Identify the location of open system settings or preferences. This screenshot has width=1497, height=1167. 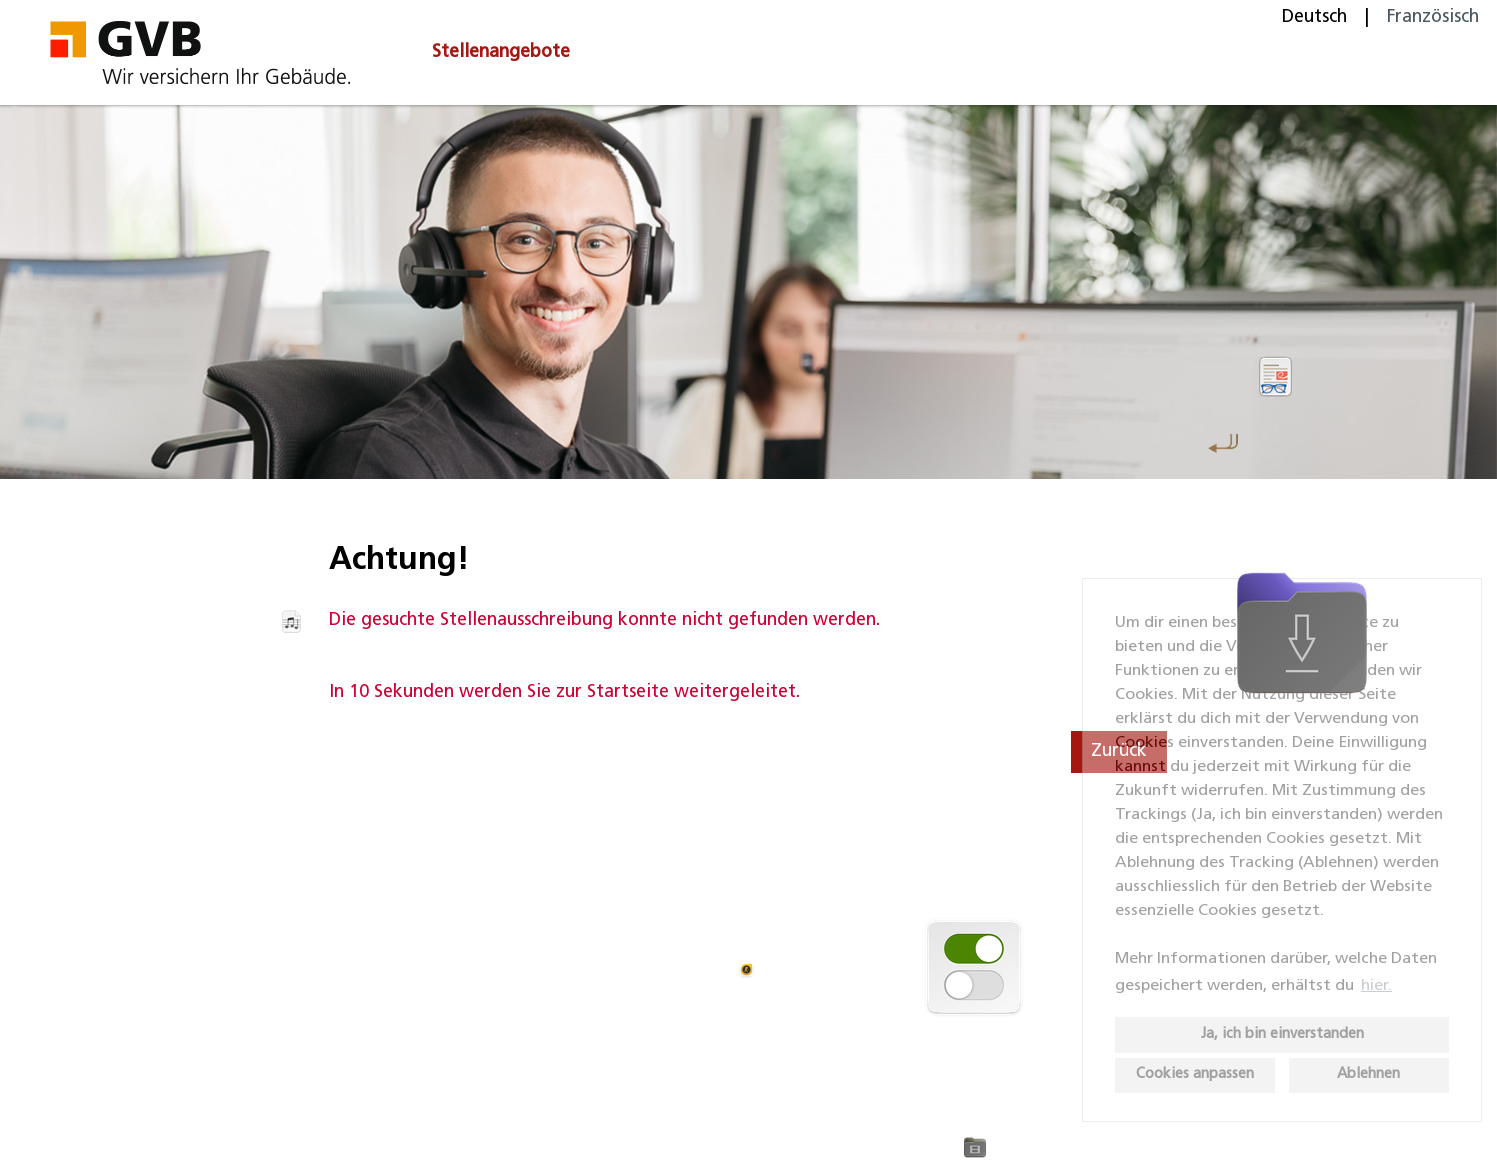
(974, 967).